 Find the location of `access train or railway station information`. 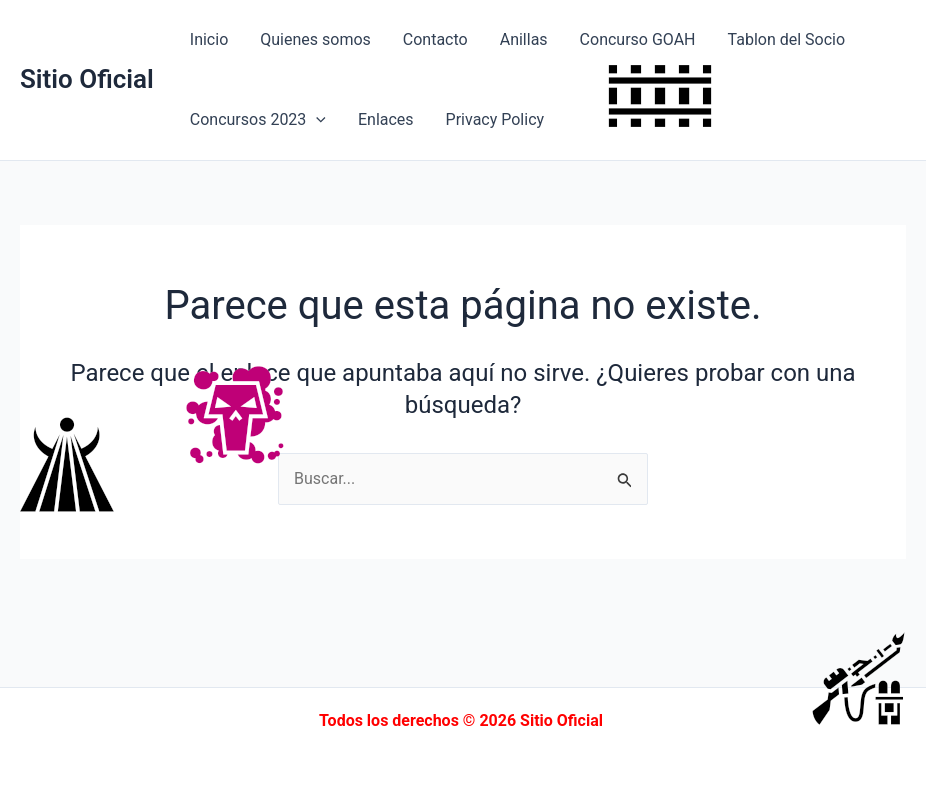

access train or railway station information is located at coordinates (660, 96).